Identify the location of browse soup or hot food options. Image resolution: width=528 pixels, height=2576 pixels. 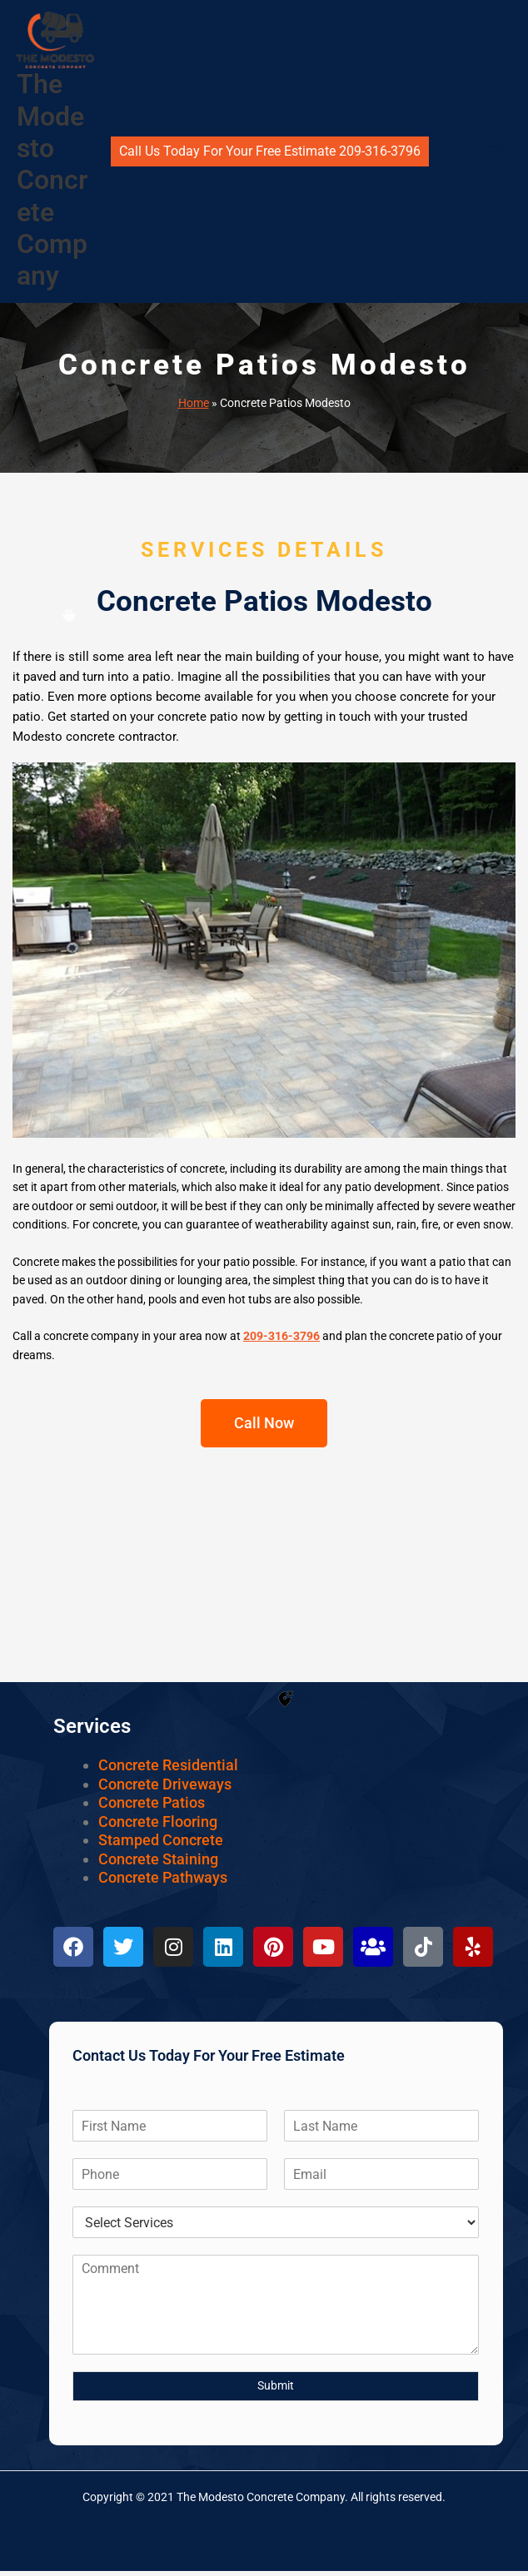
(69, 615).